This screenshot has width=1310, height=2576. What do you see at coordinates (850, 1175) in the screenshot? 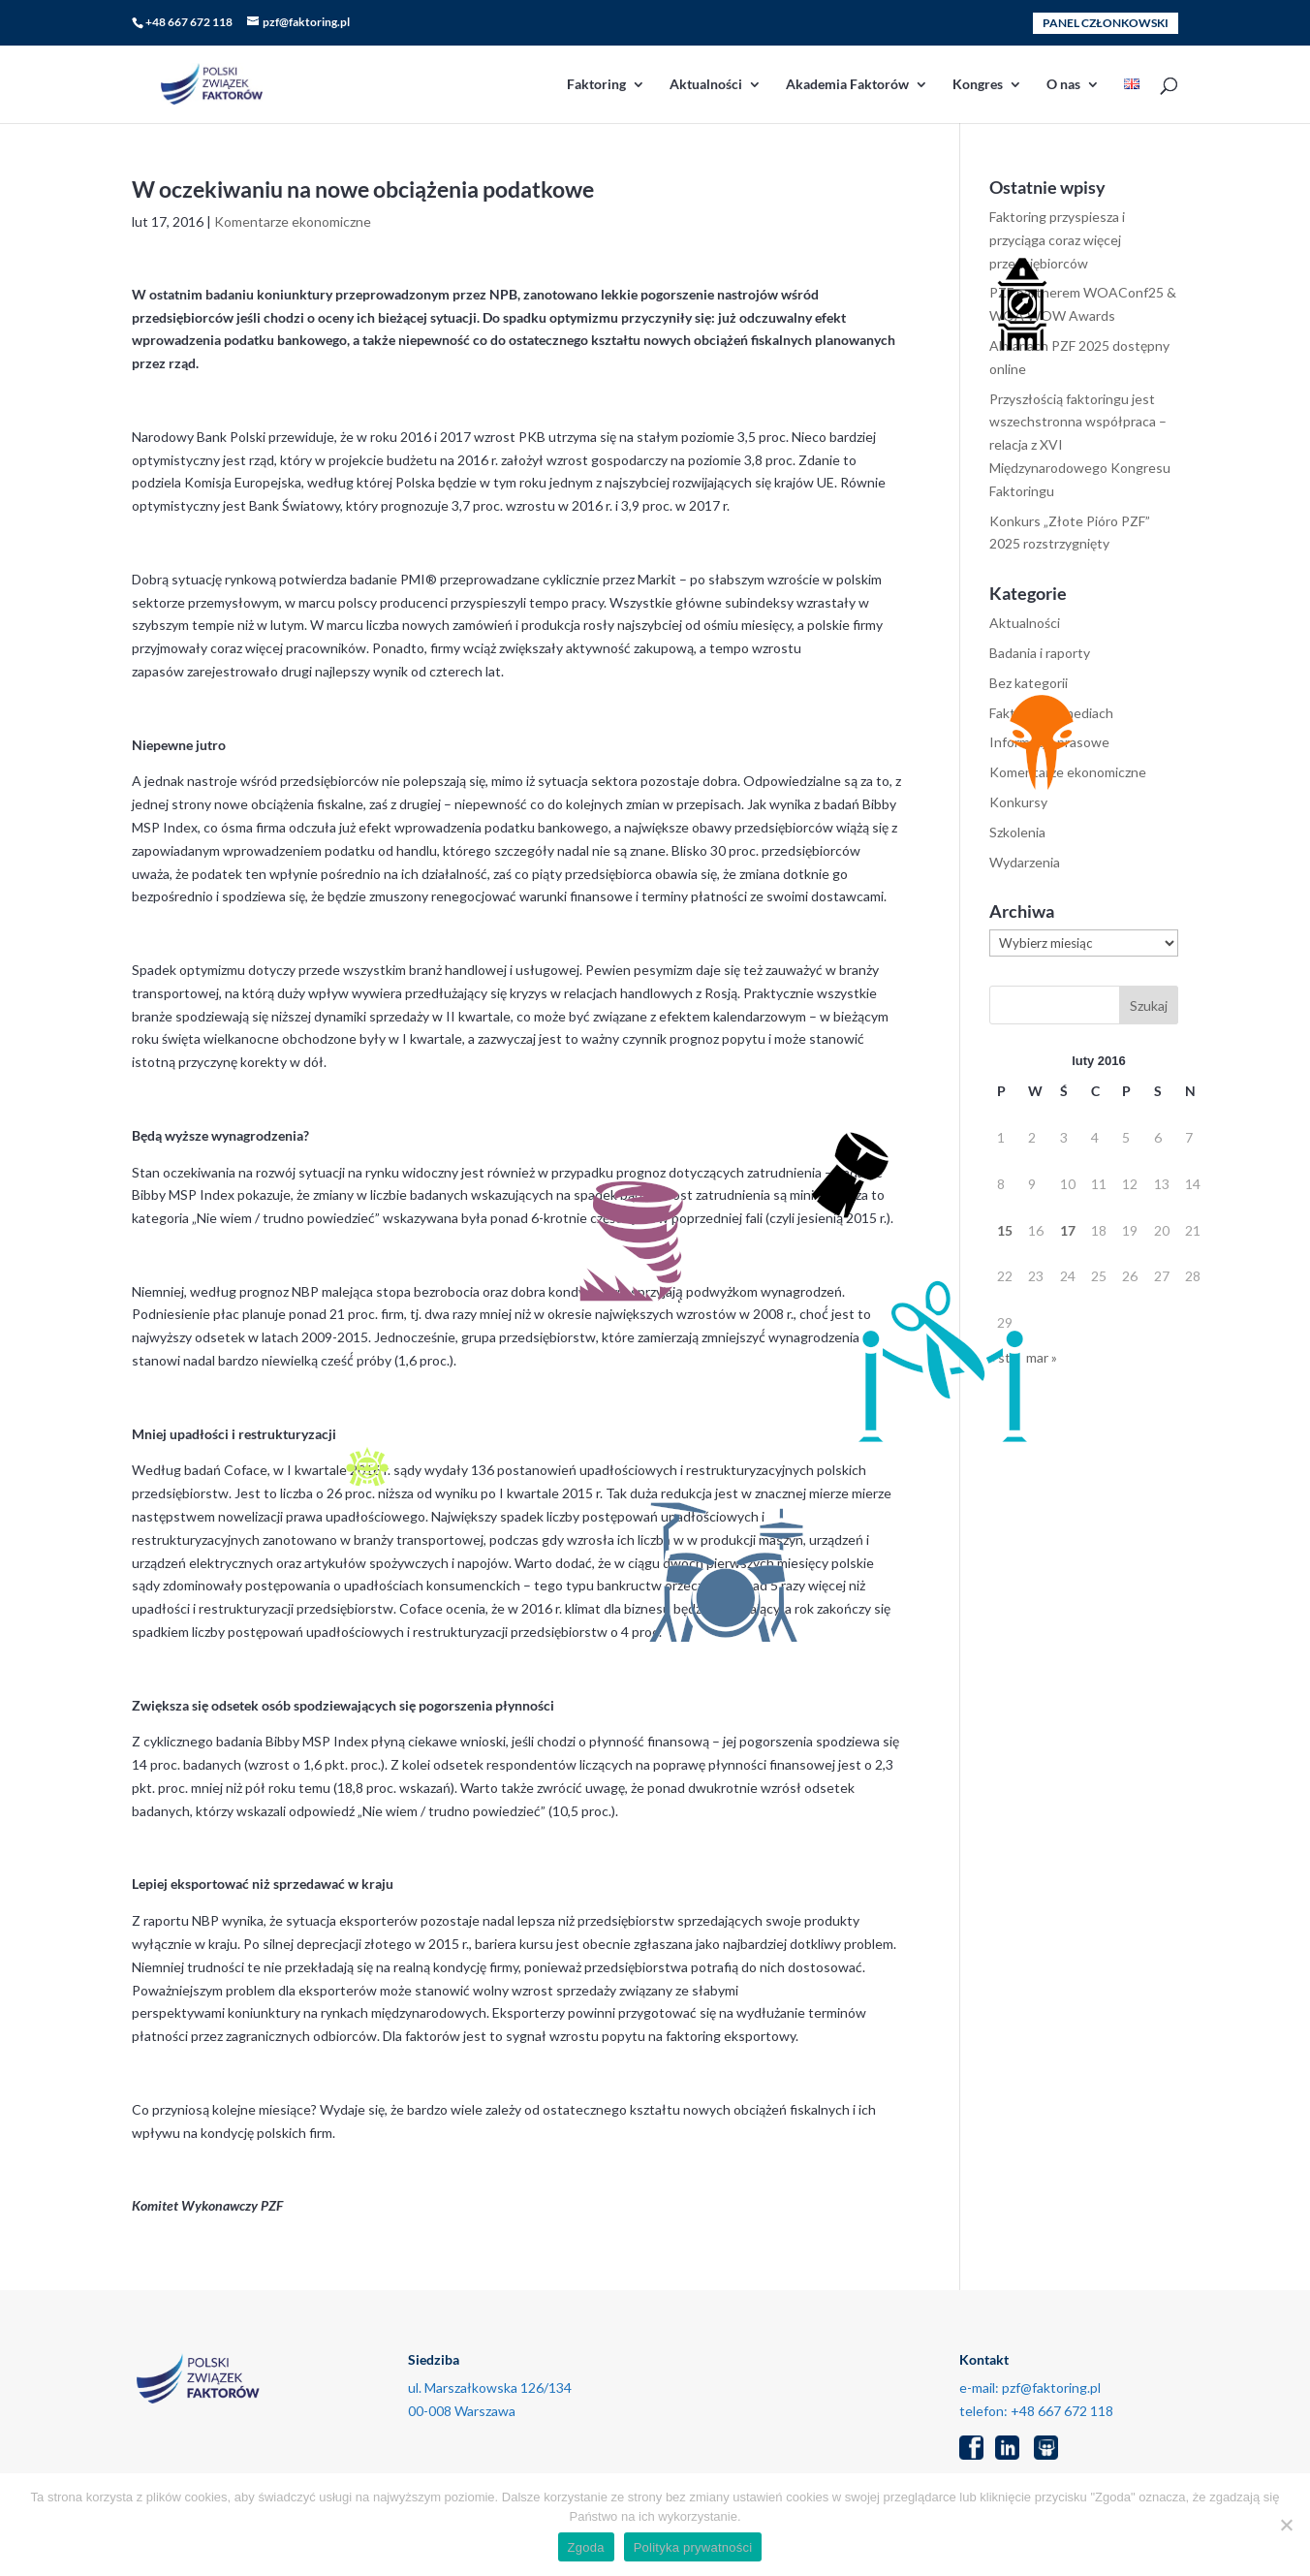
I see `celebrate an achievement or milestone` at bounding box center [850, 1175].